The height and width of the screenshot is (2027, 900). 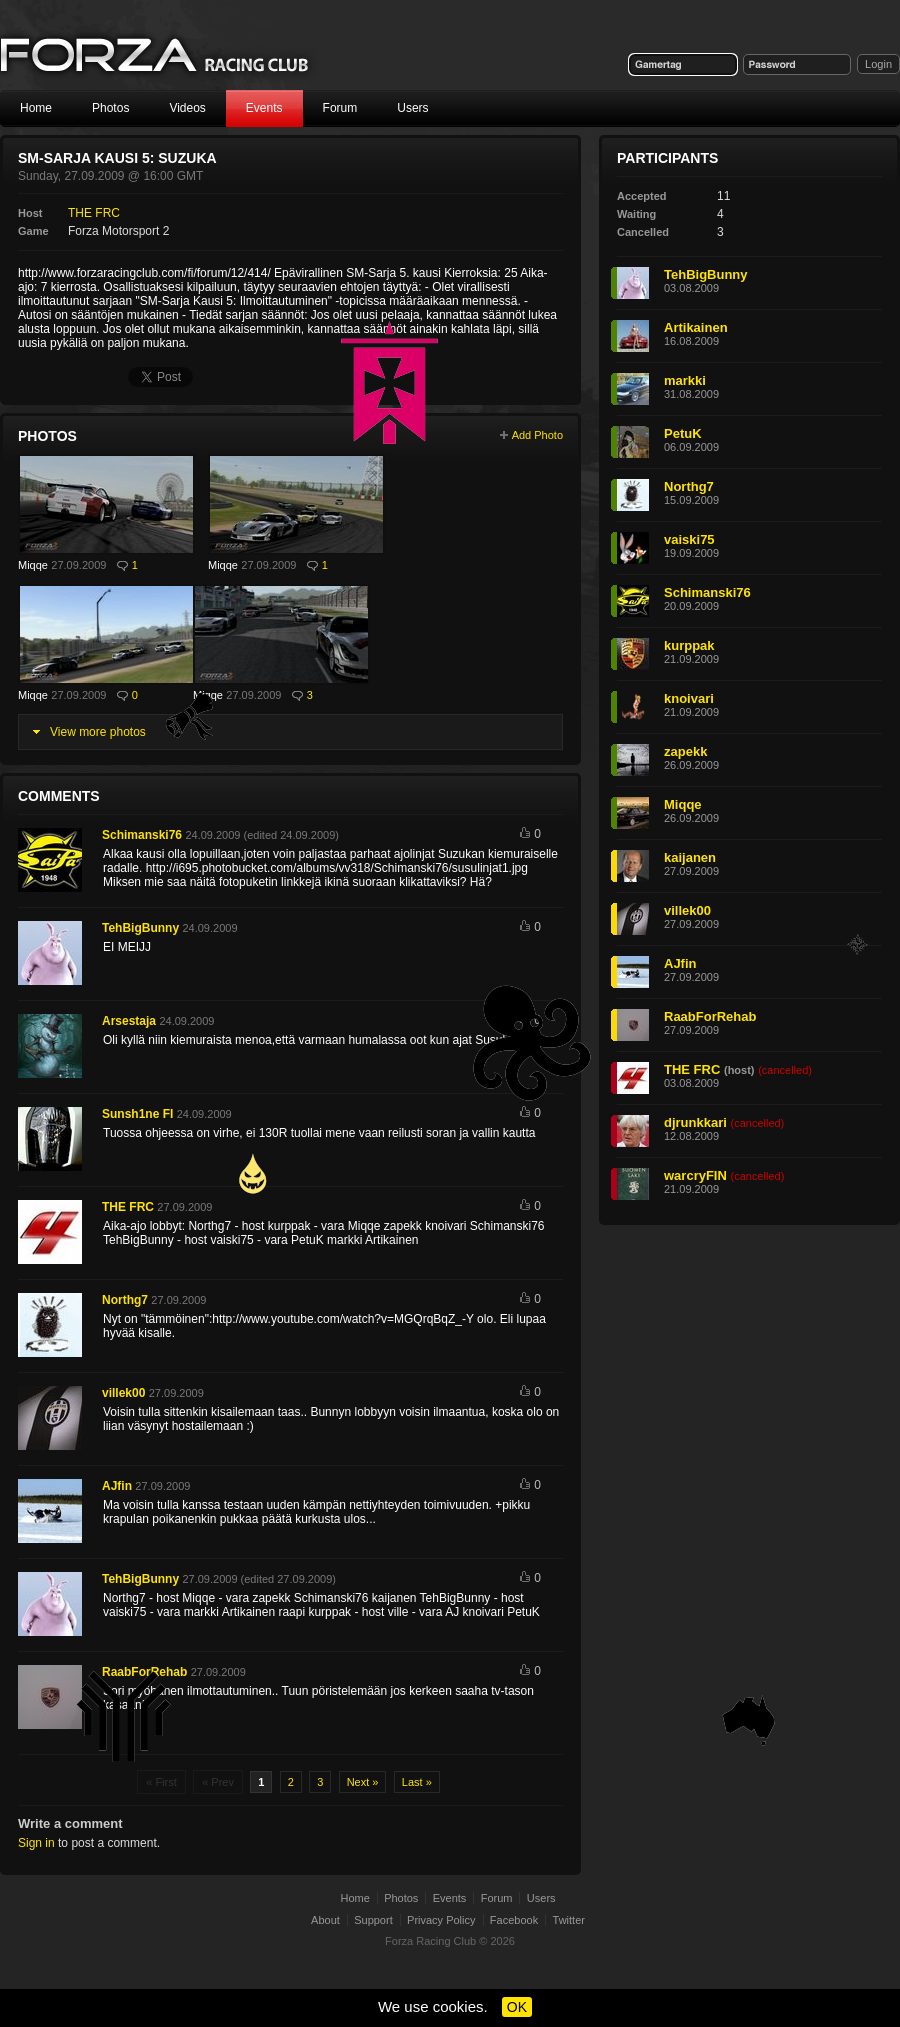 What do you see at coordinates (389, 382) in the screenshot?
I see `view guild or clan banner` at bounding box center [389, 382].